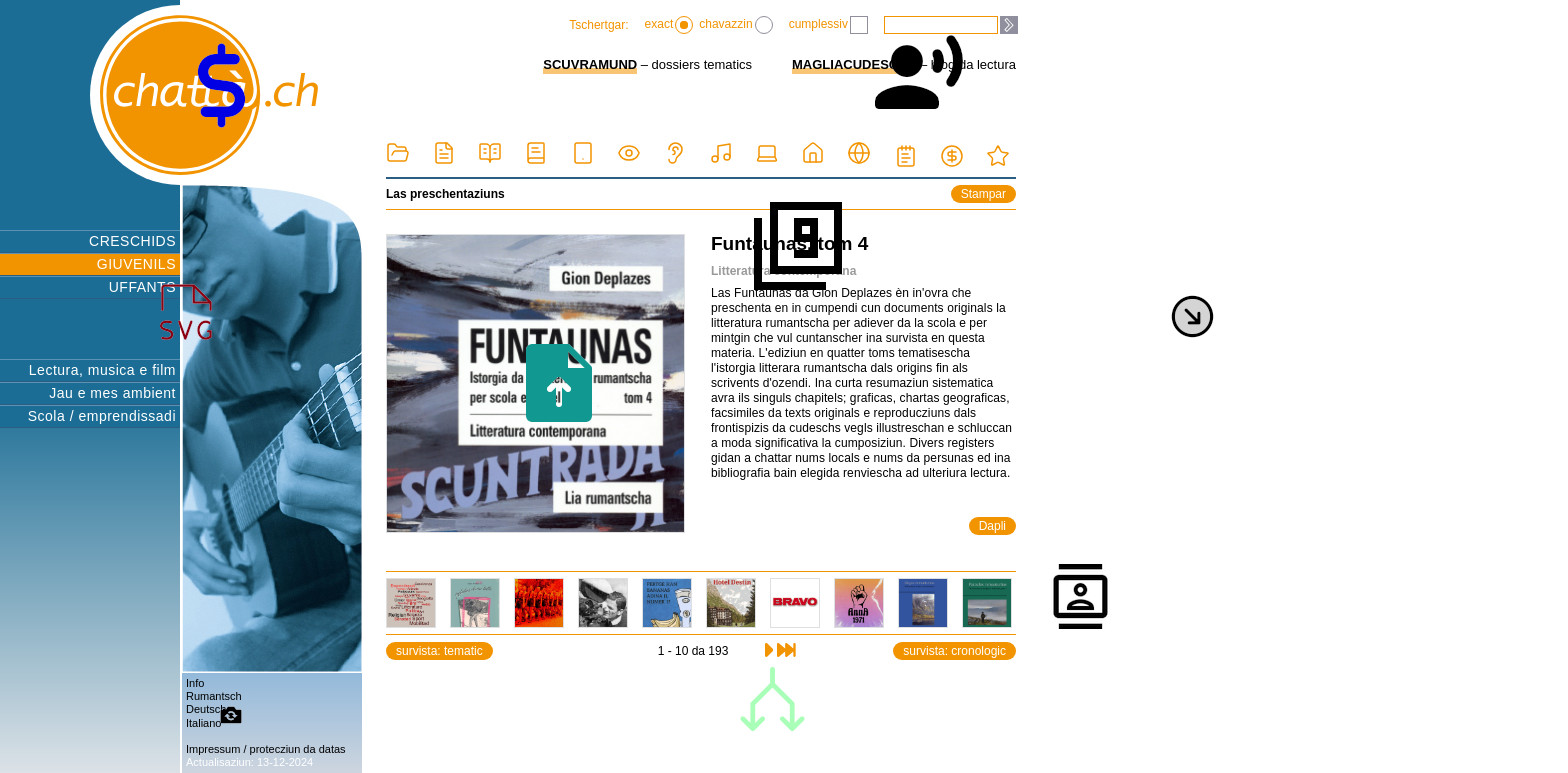 This screenshot has width=1568, height=773. What do you see at coordinates (772, 701) in the screenshot?
I see `split content into multiple paths` at bounding box center [772, 701].